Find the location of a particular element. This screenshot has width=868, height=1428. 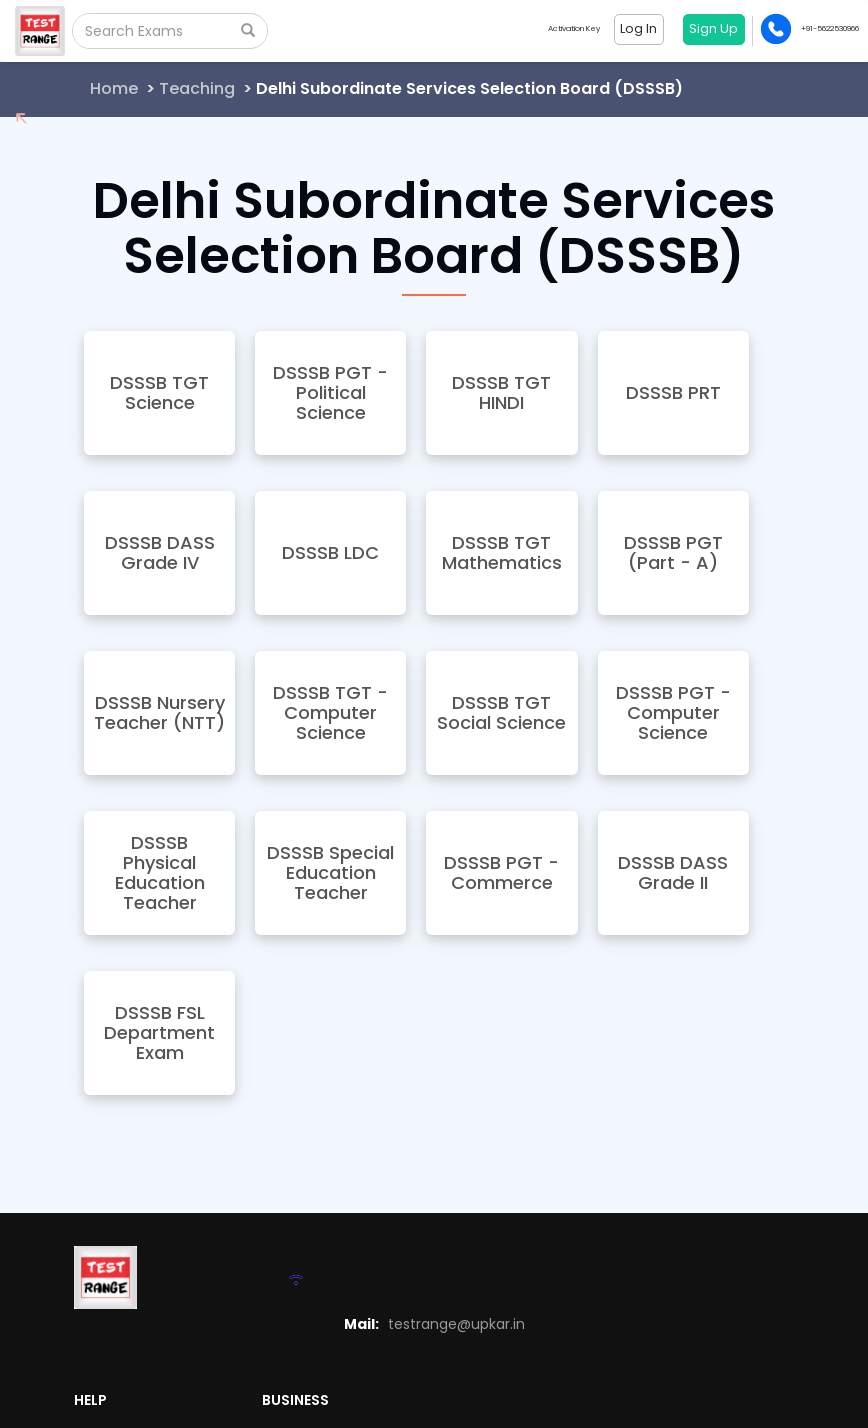

indicates weak wifi signal strength is located at coordinates (296, 1273).